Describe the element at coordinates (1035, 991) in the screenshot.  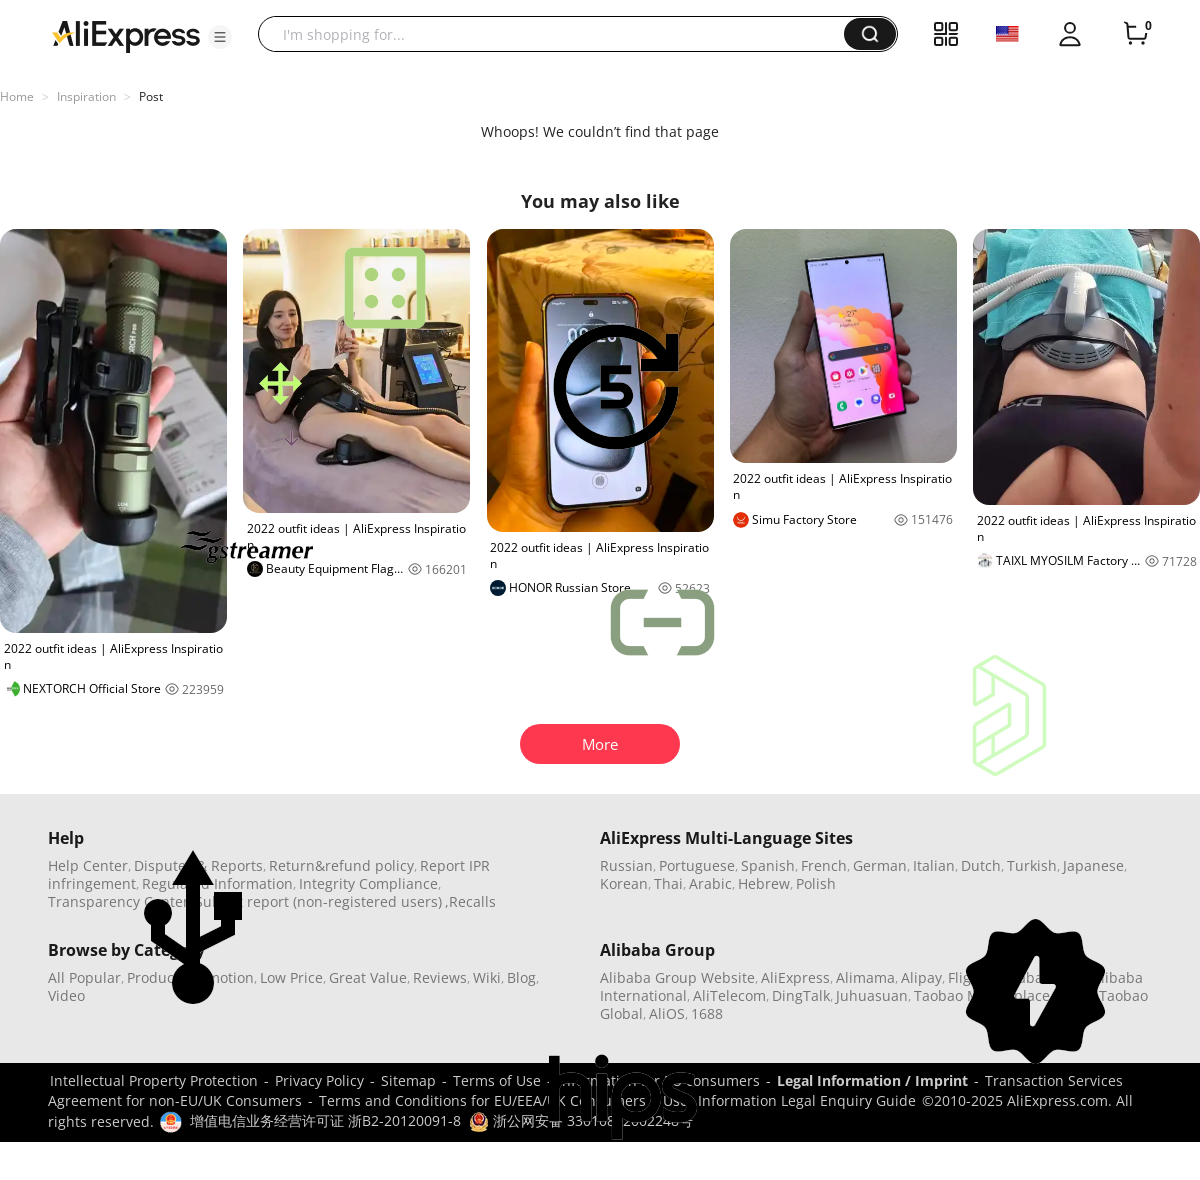
I see `open the fueler app` at that location.